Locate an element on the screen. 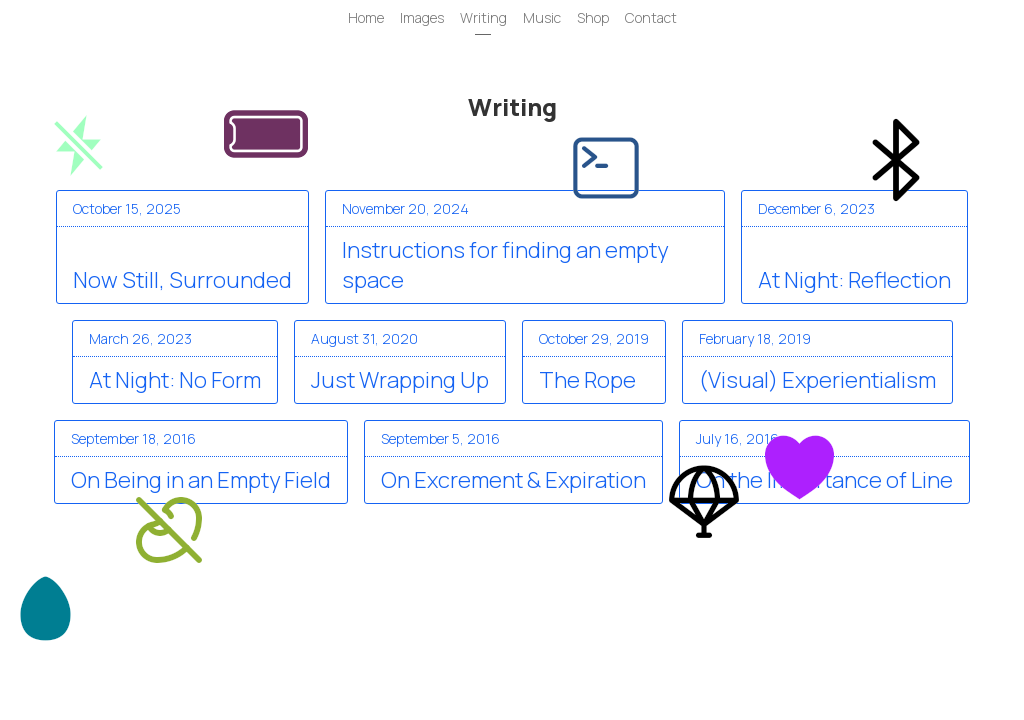 This screenshot has width=1024, height=720. toggle bluetooth connectivity on or off is located at coordinates (896, 160).